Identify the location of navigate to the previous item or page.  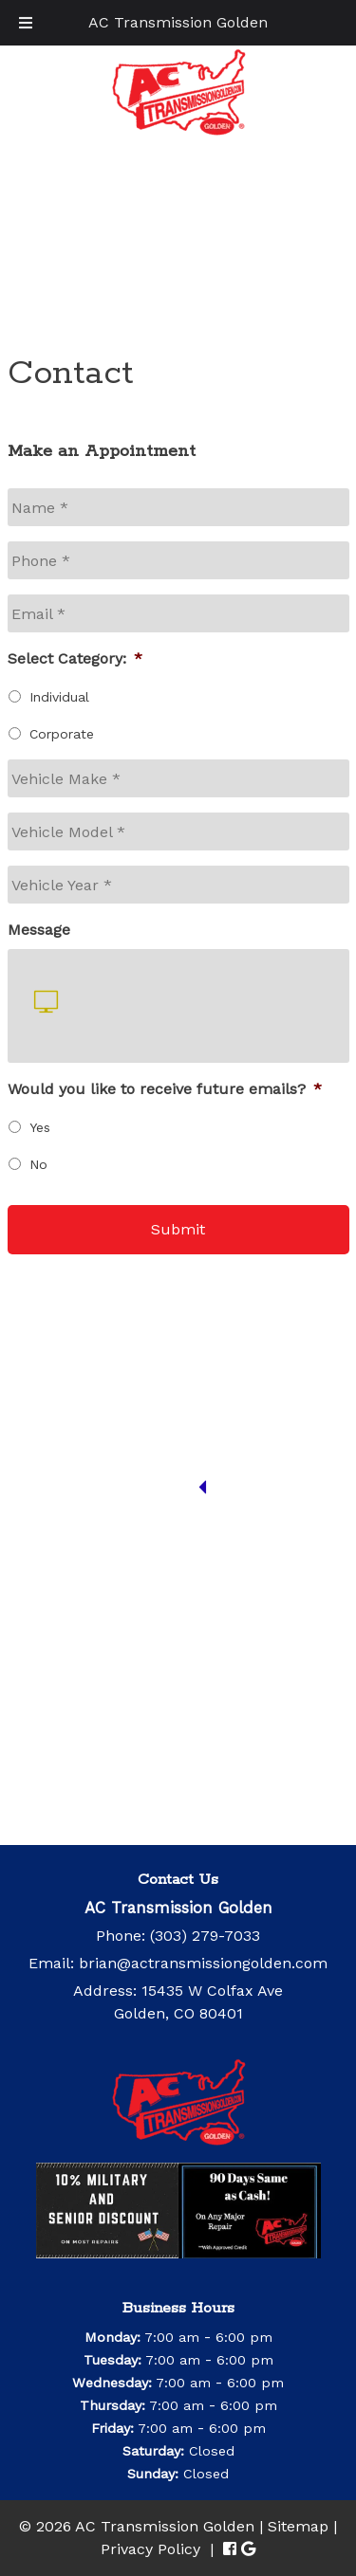
(202, 1487).